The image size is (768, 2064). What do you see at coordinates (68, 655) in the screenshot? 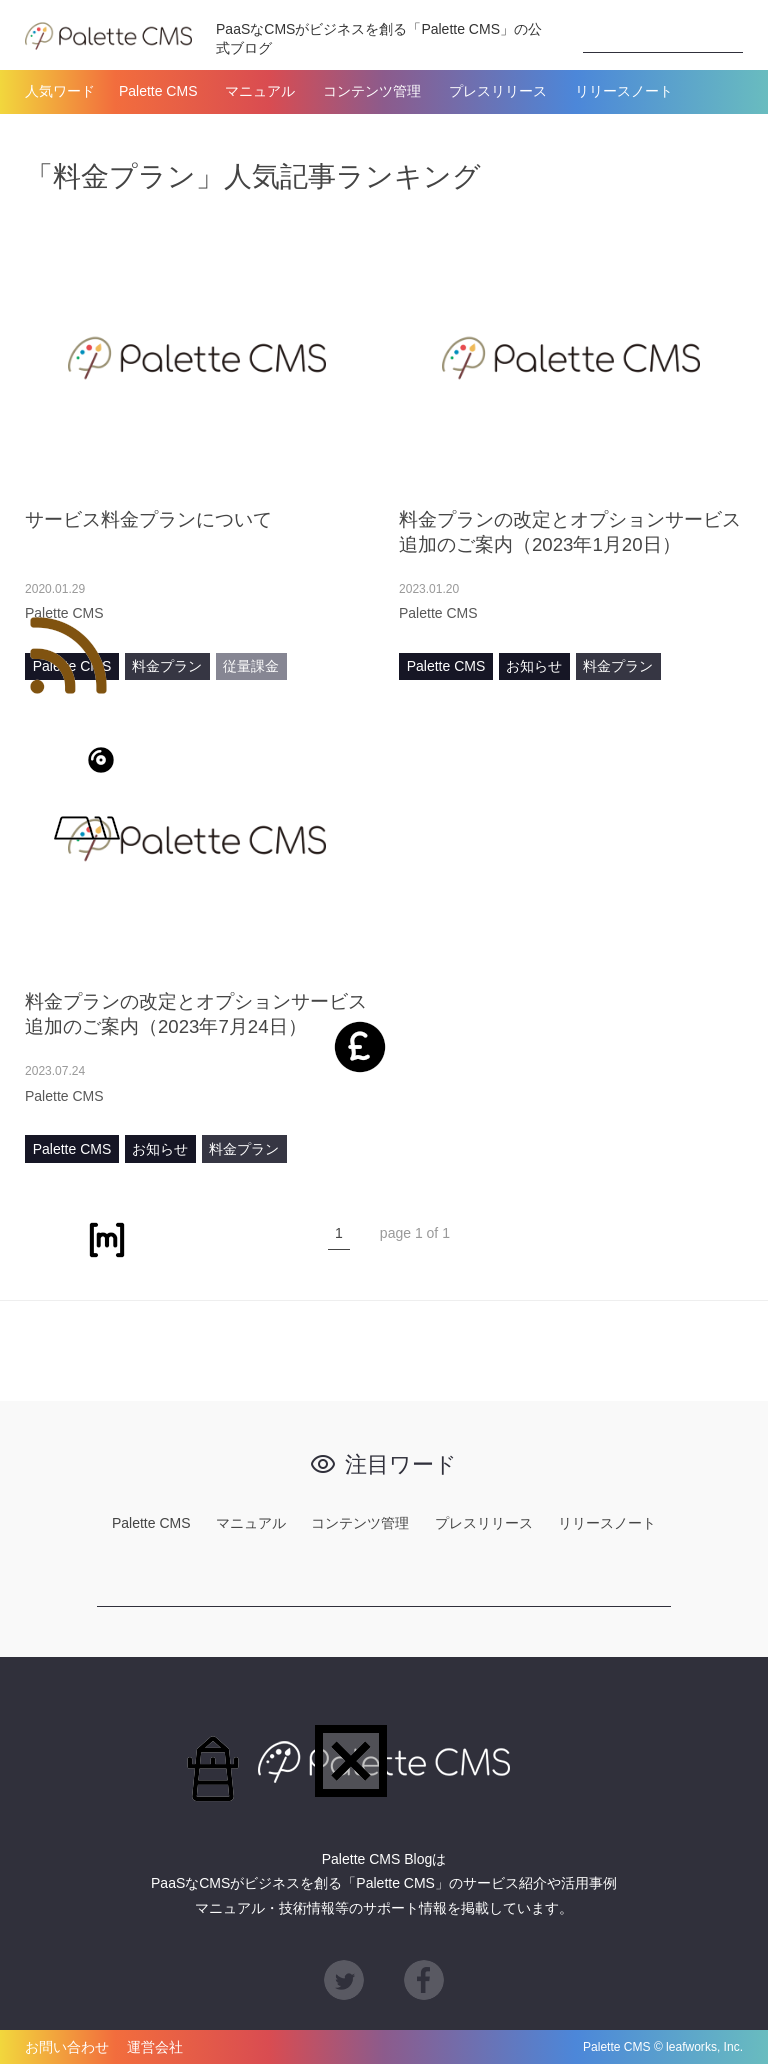
I see `subscribe to RSS feed` at bounding box center [68, 655].